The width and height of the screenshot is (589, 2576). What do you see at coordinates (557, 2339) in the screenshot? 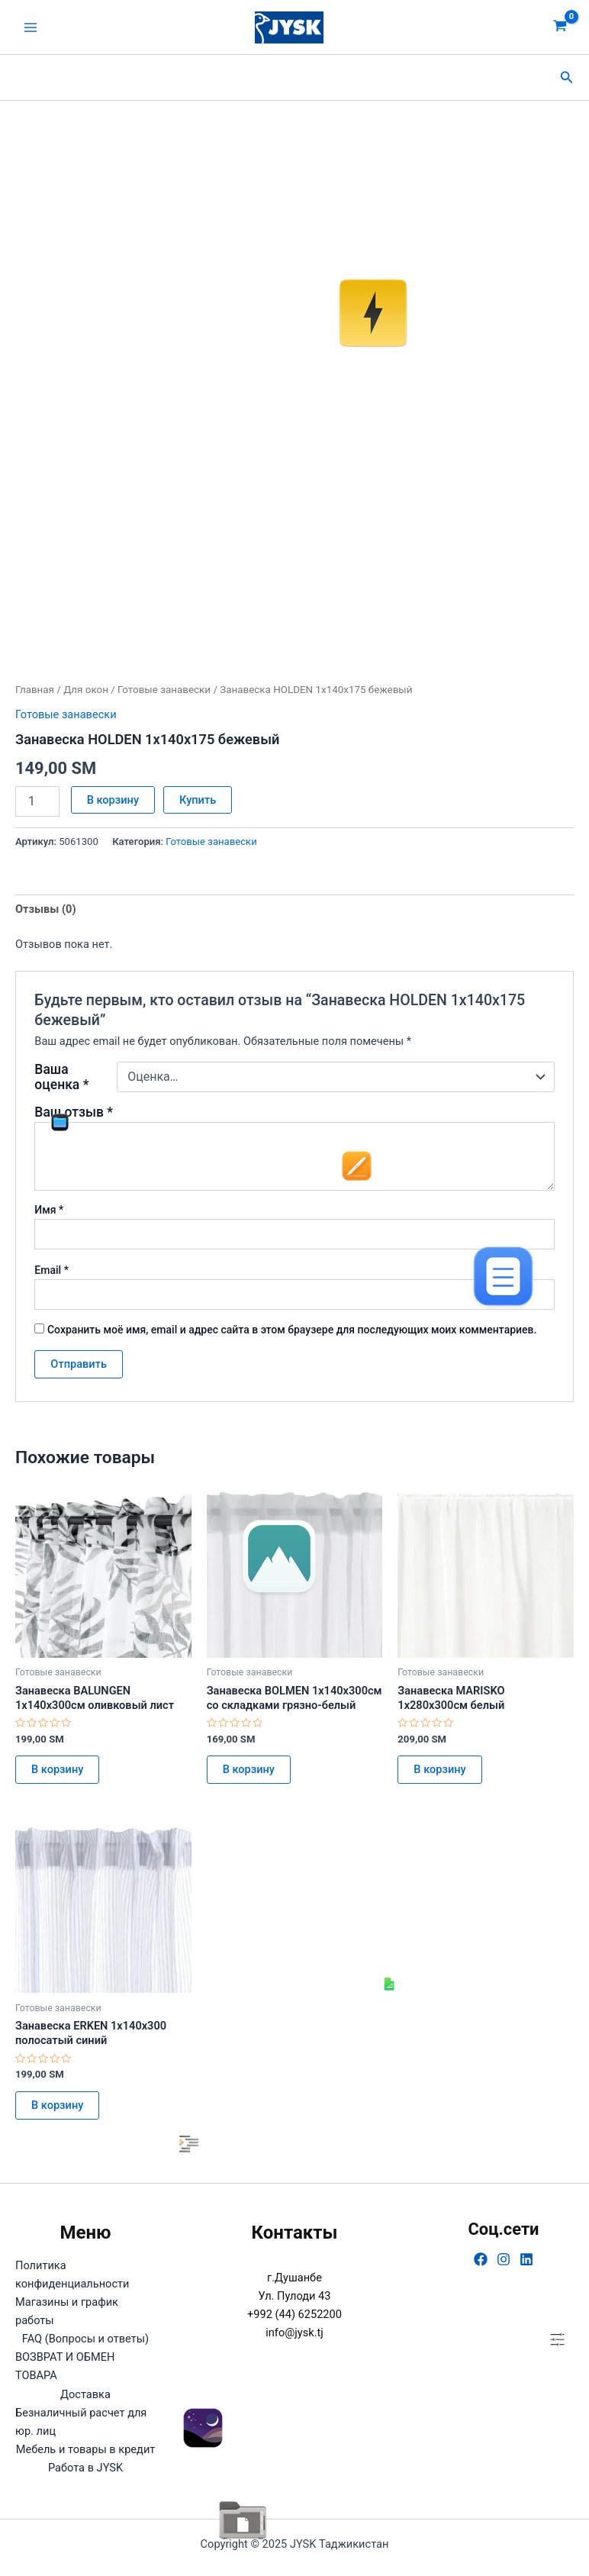
I see `adjust audio equalizer settings` at bounding box center [557, 2339].